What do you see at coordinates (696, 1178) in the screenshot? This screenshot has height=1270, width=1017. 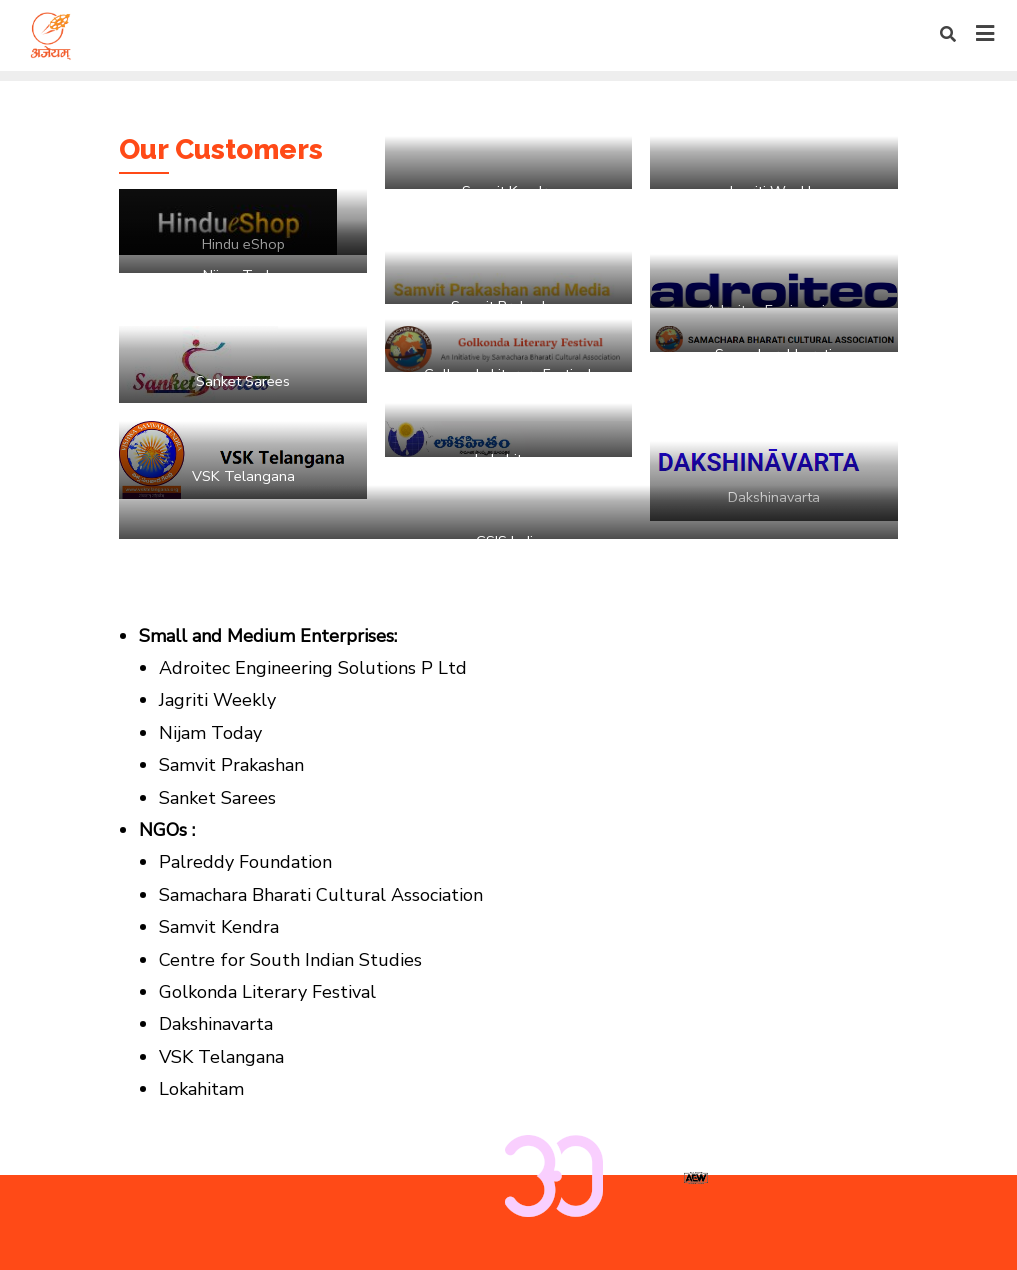 I see `visit the All Elite Wrestling website` at bounding box center [696, 1178].